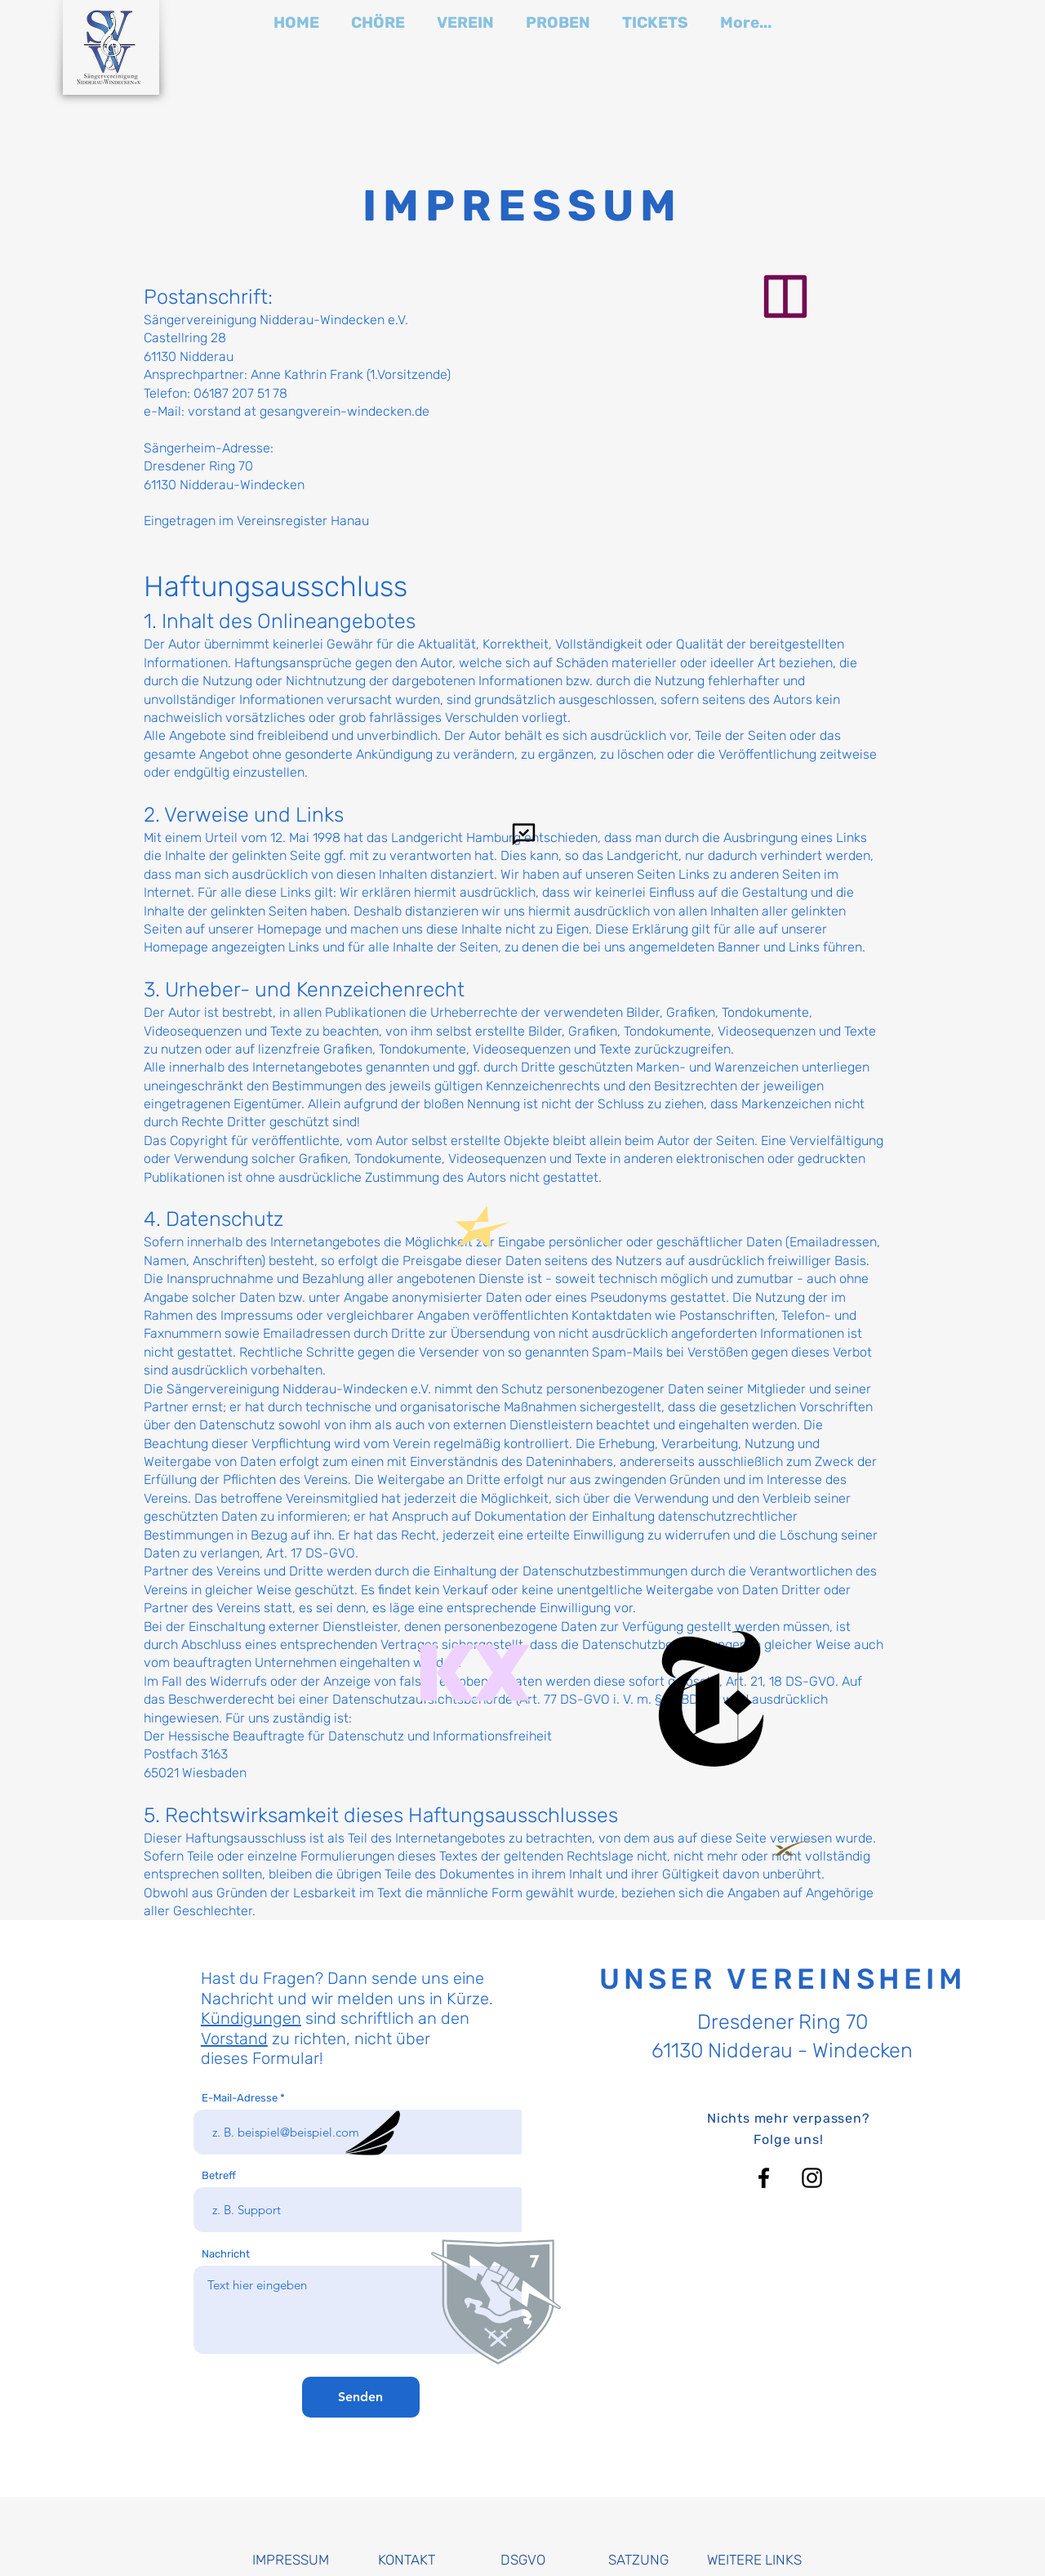 The height and width of the screenshot is (2576, 1045). What do you see at coordinates (496, 2302) in the screenshot?
I see `visit bungie's official website or support page` at bounding box center [496, 2302].